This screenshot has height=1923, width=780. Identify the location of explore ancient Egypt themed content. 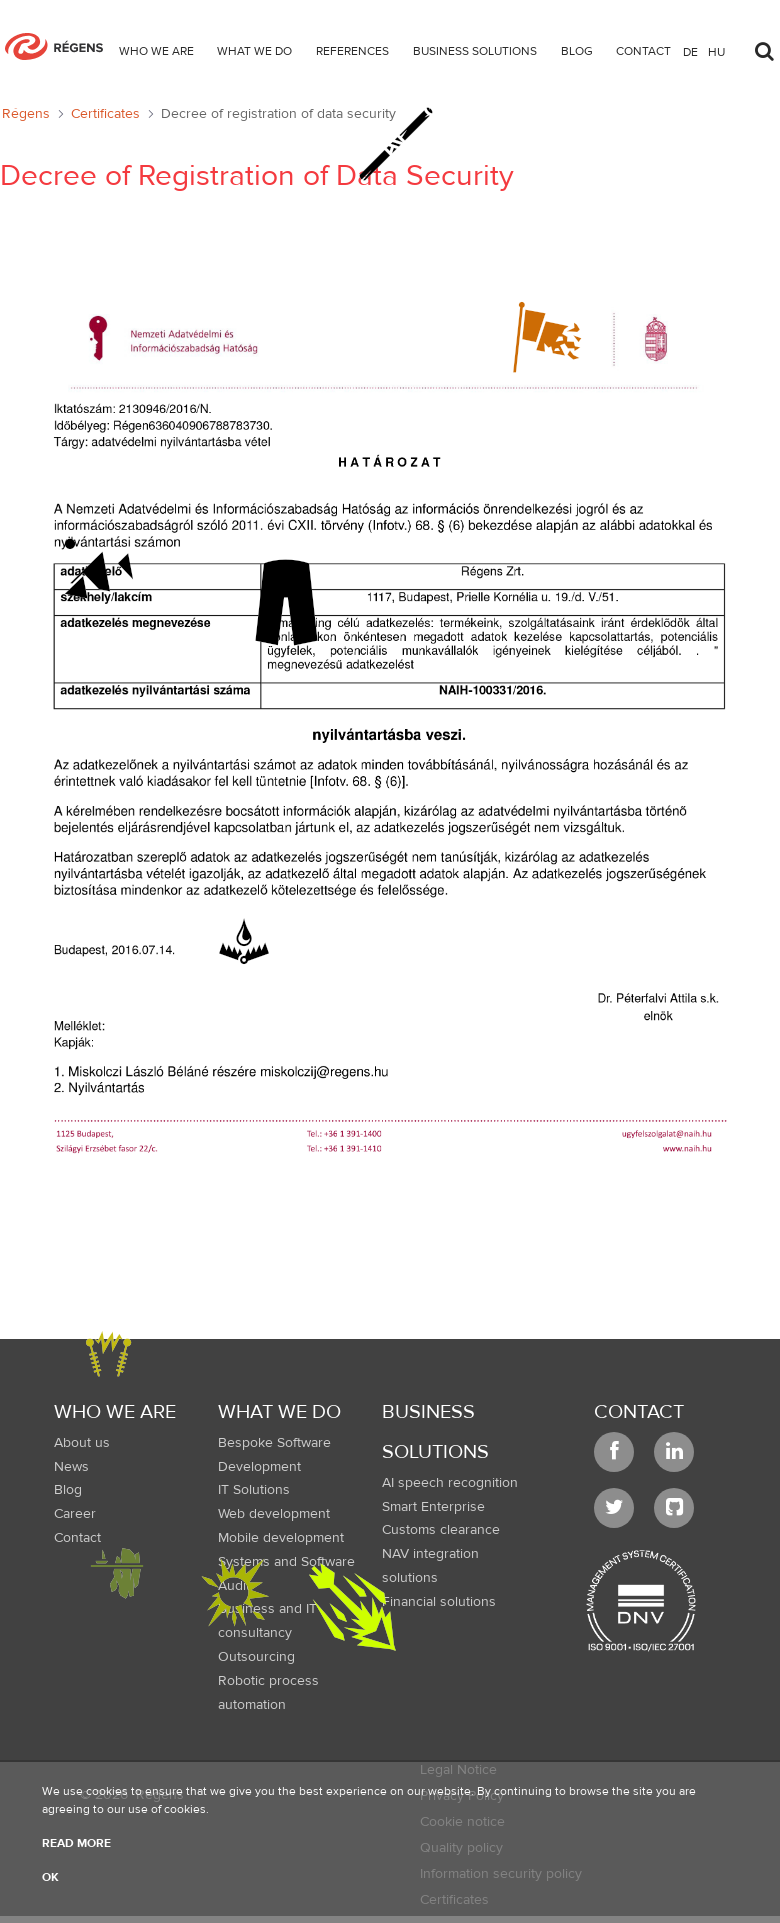
(99, 572).